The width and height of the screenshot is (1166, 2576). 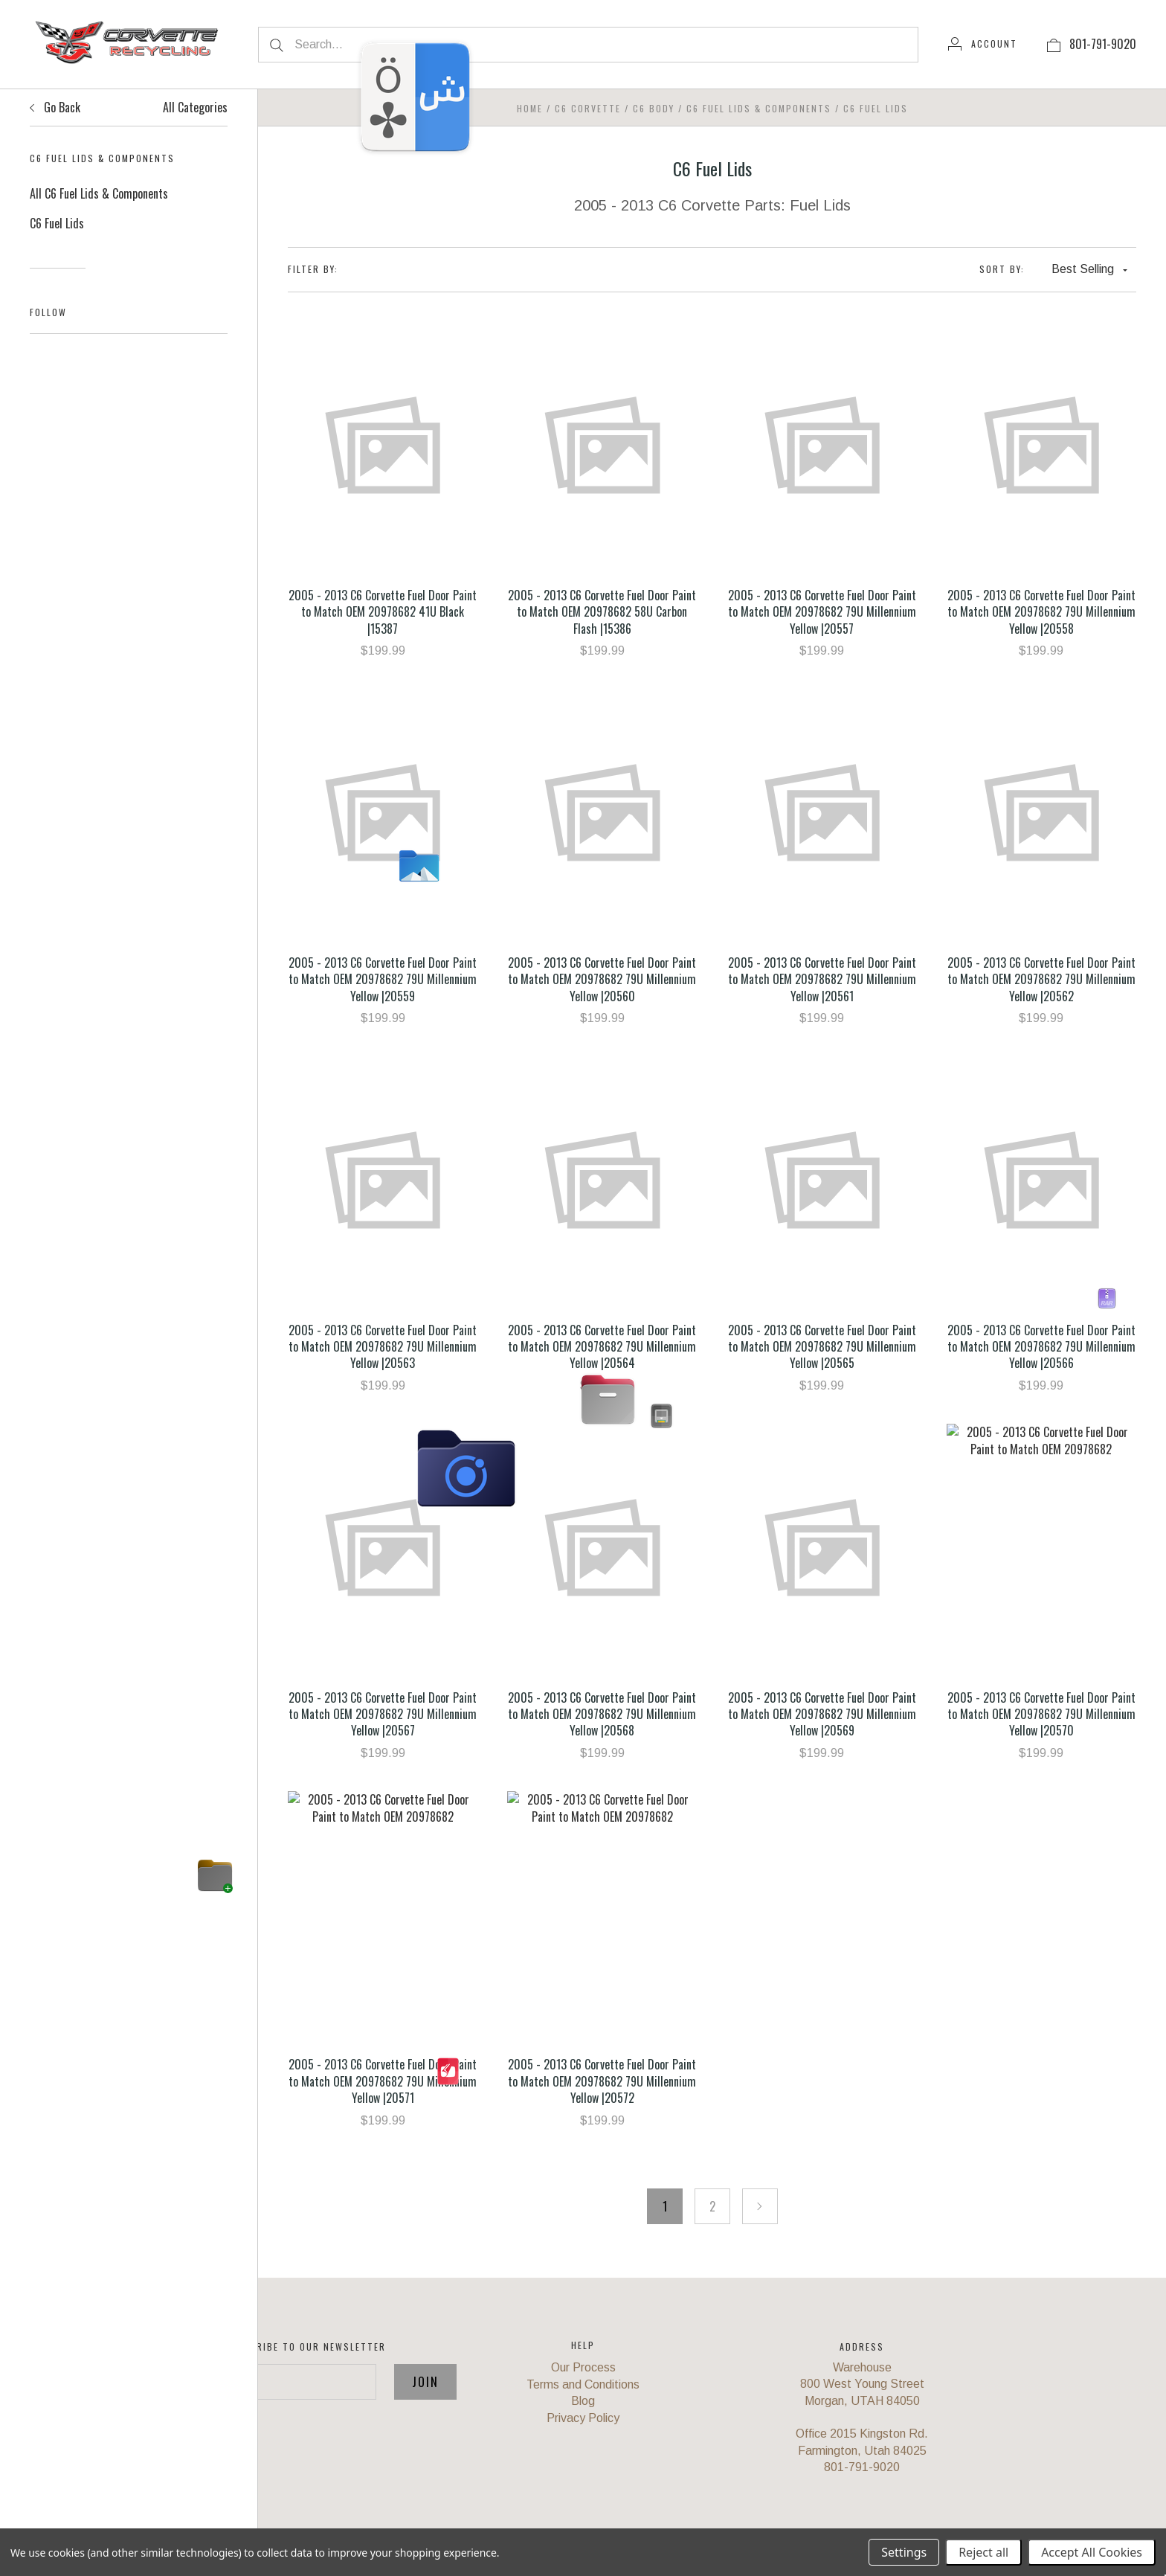 What do you see at coordinates (419, 867) in the screenshot?
I see `open folder containing landscape or mountain photos` at bounding box center [419, 867].